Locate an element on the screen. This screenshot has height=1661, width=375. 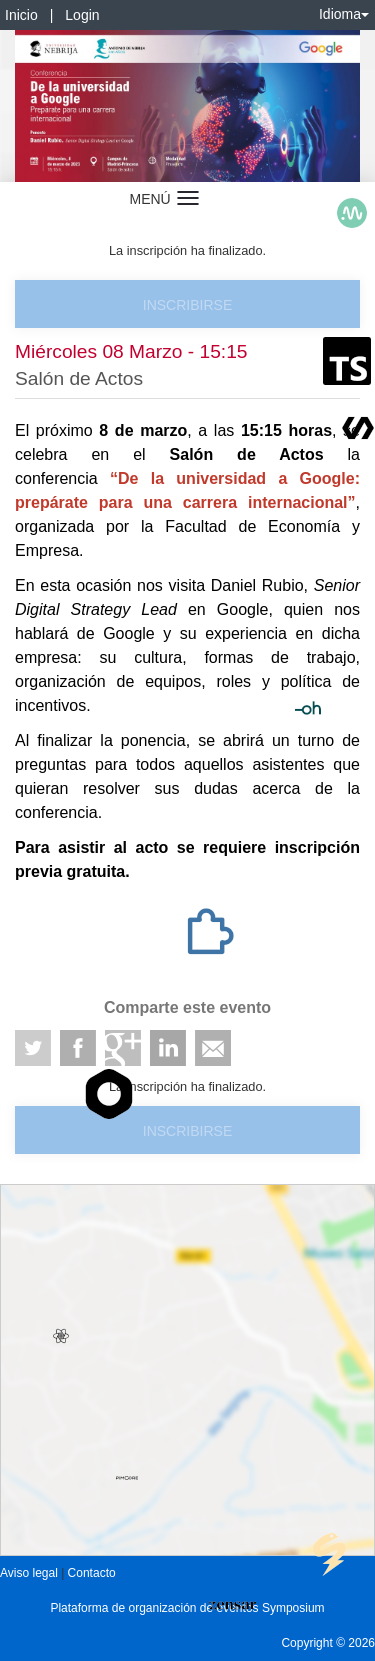
oh dear website monitoring service logo is located at coordinates (308, 708).